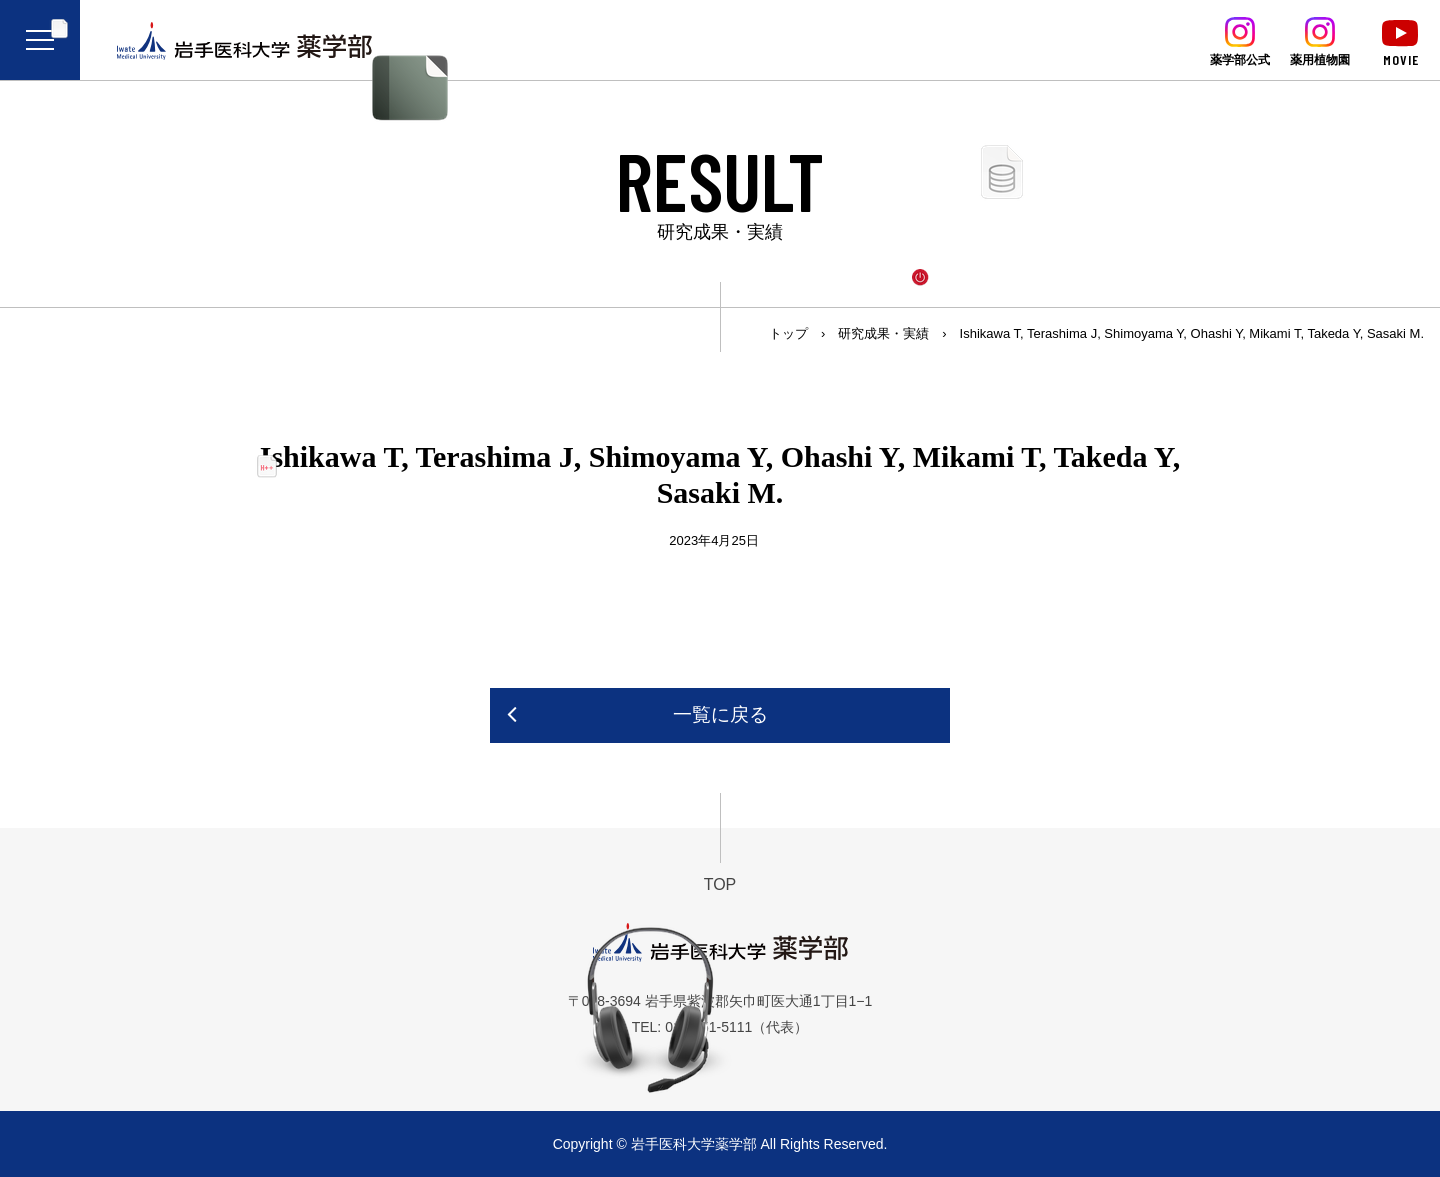  Describe the element at coordinates (1002, 172) in the screenshot. I see `sql database file` at that location.